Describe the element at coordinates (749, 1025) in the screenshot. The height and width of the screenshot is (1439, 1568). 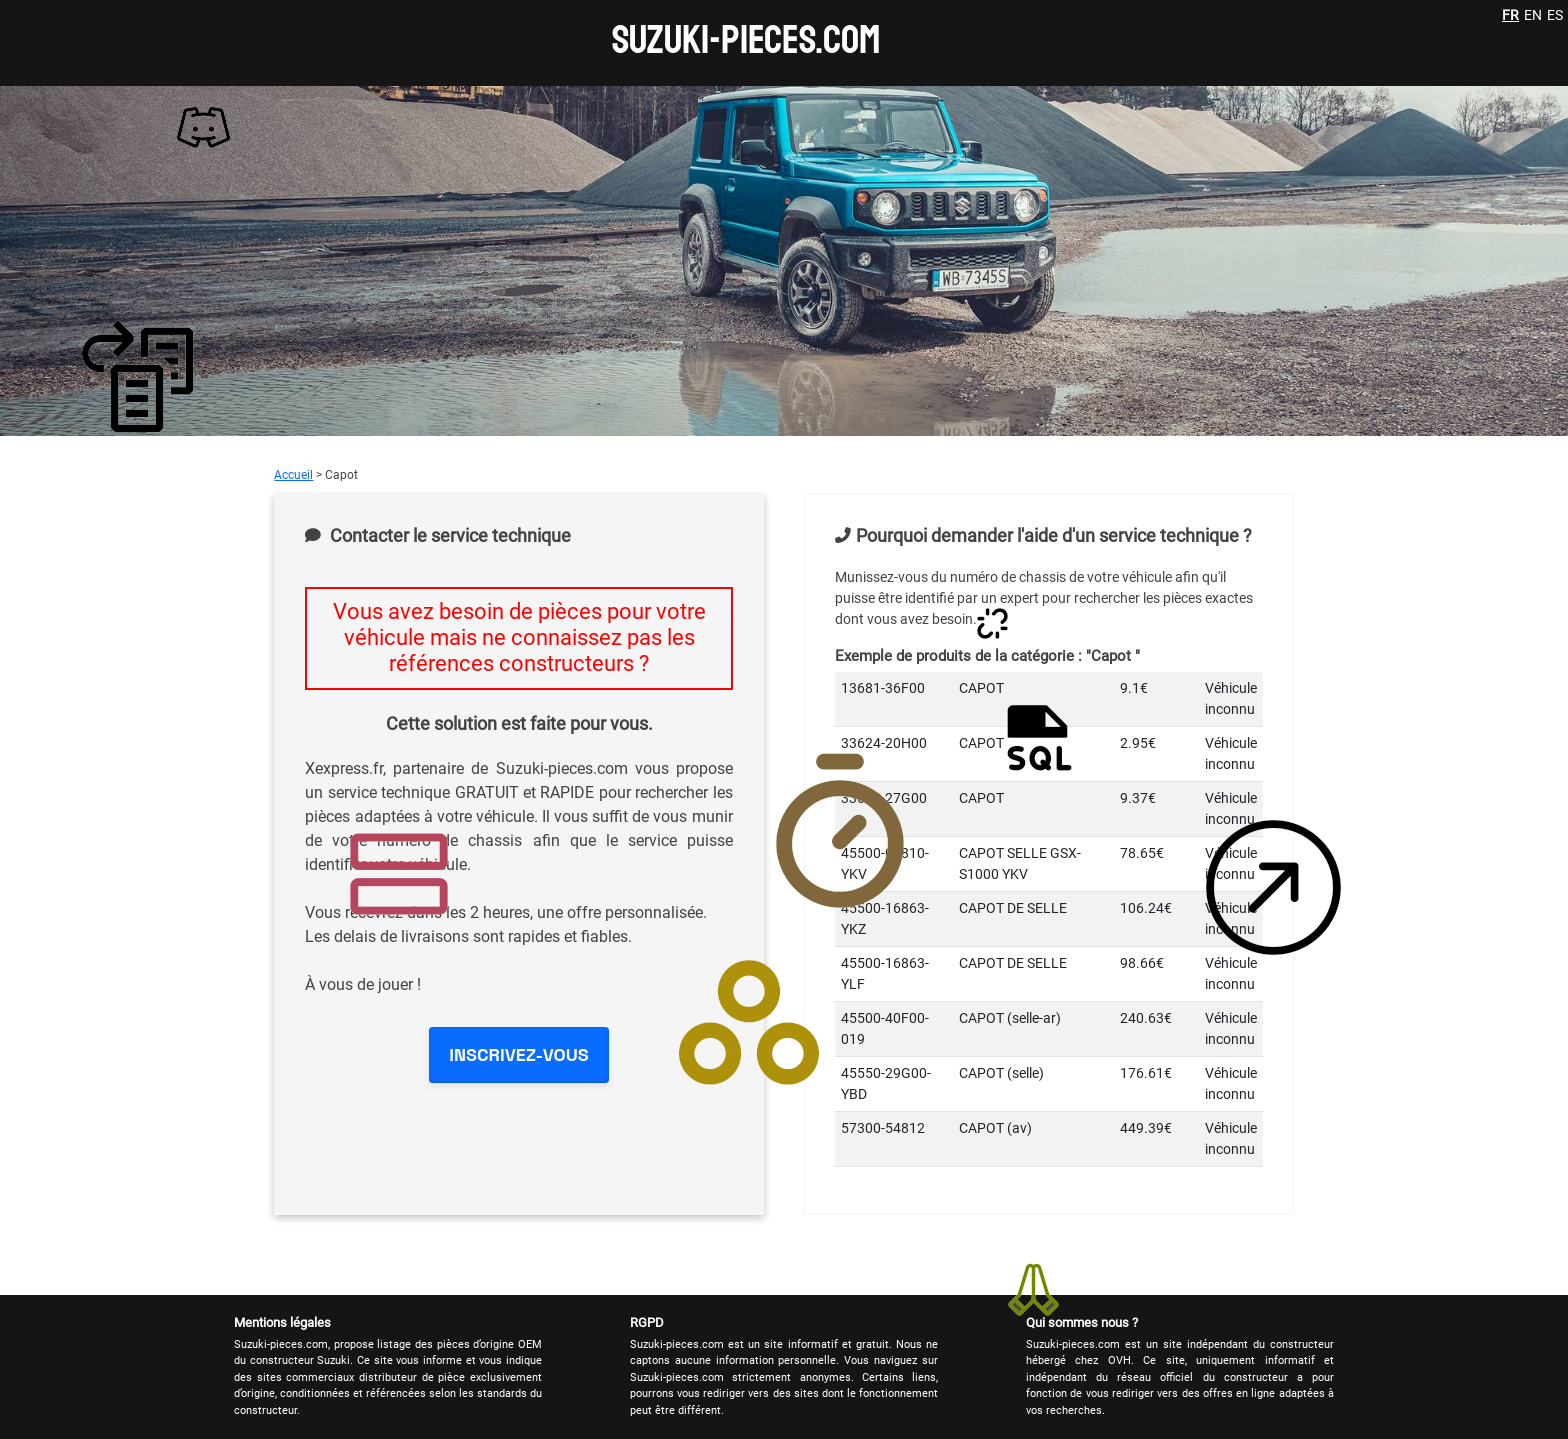
I see `view connected items or groups` at that location.